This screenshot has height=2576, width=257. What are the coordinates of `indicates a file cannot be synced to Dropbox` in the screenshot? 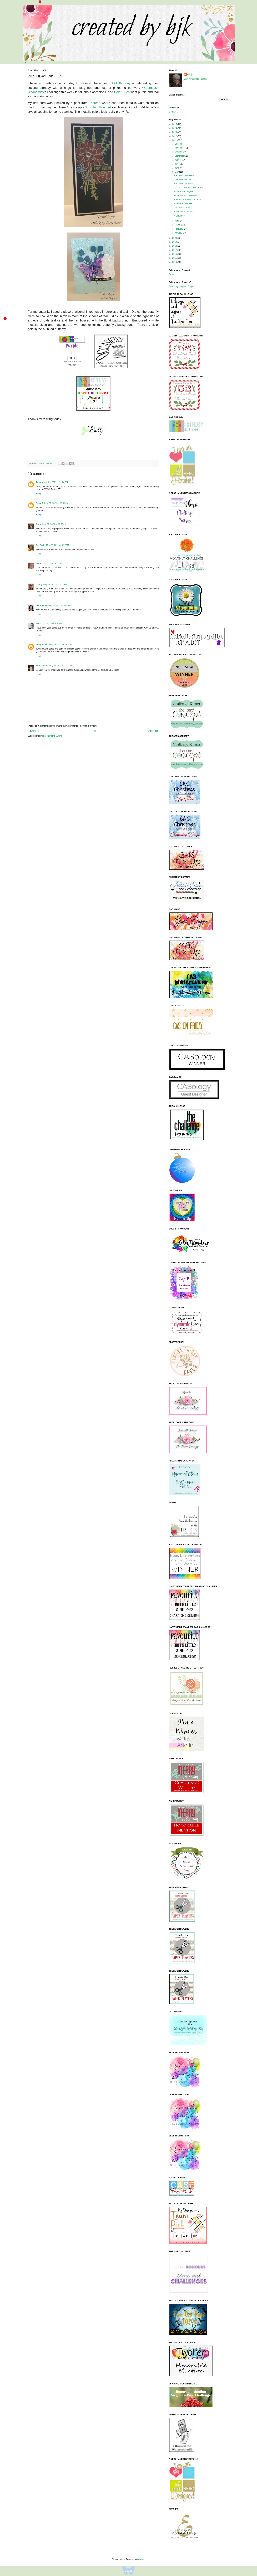 It's located at (5, 319).